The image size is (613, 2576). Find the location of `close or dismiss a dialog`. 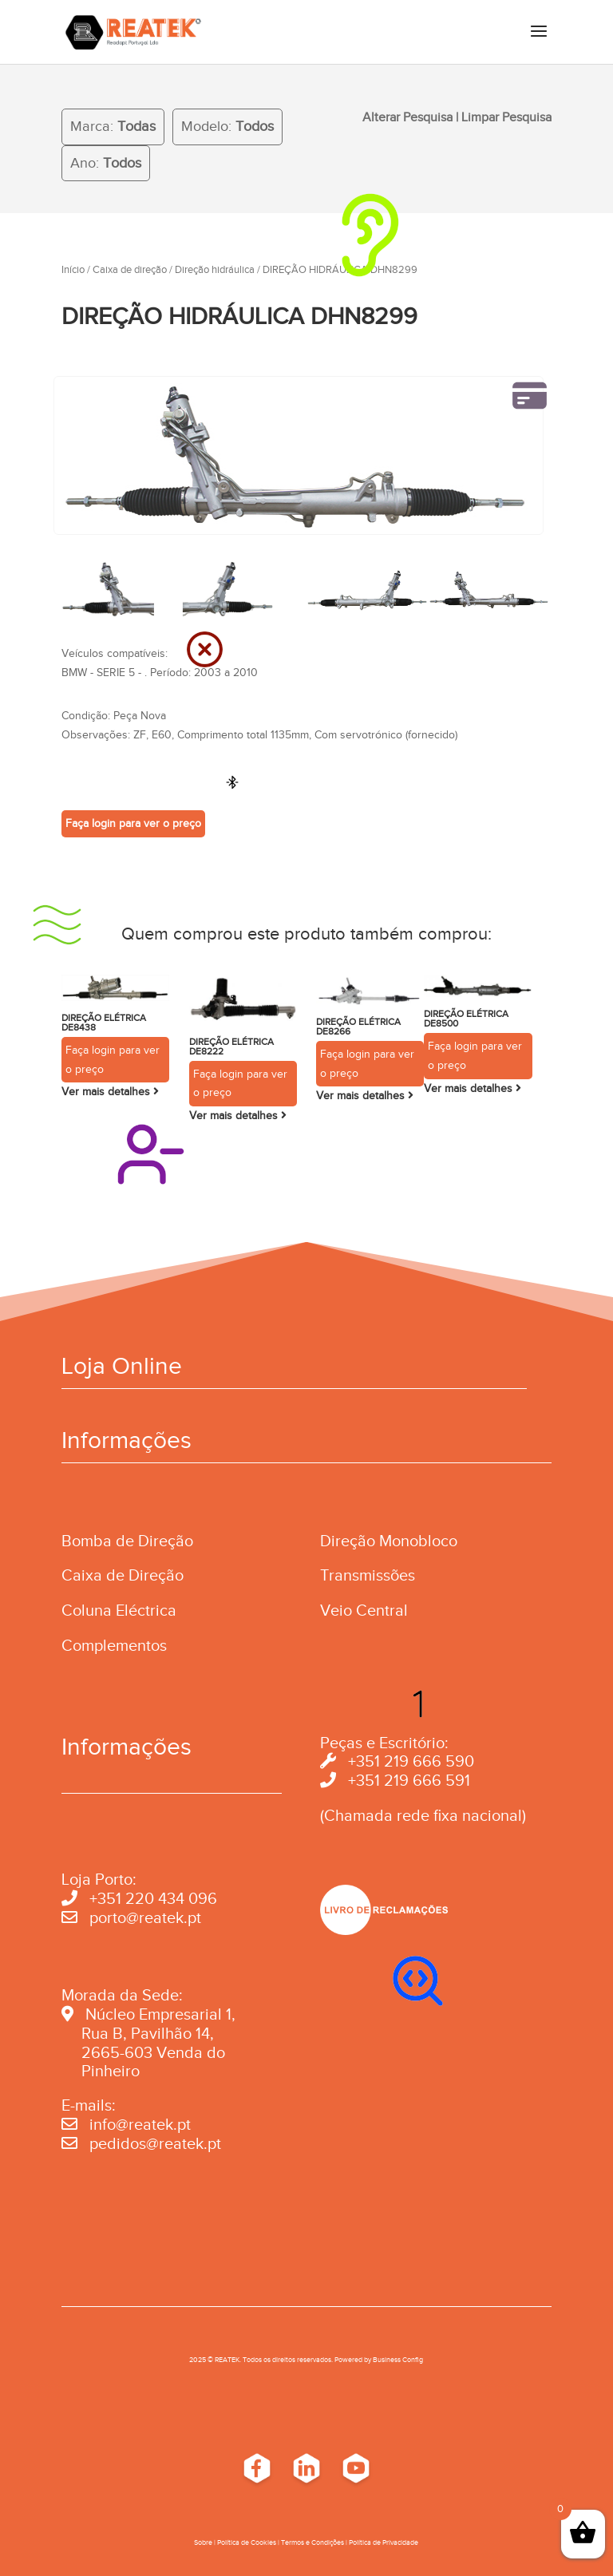

close or dismiss a dialog is located at coordinates (204, 649).